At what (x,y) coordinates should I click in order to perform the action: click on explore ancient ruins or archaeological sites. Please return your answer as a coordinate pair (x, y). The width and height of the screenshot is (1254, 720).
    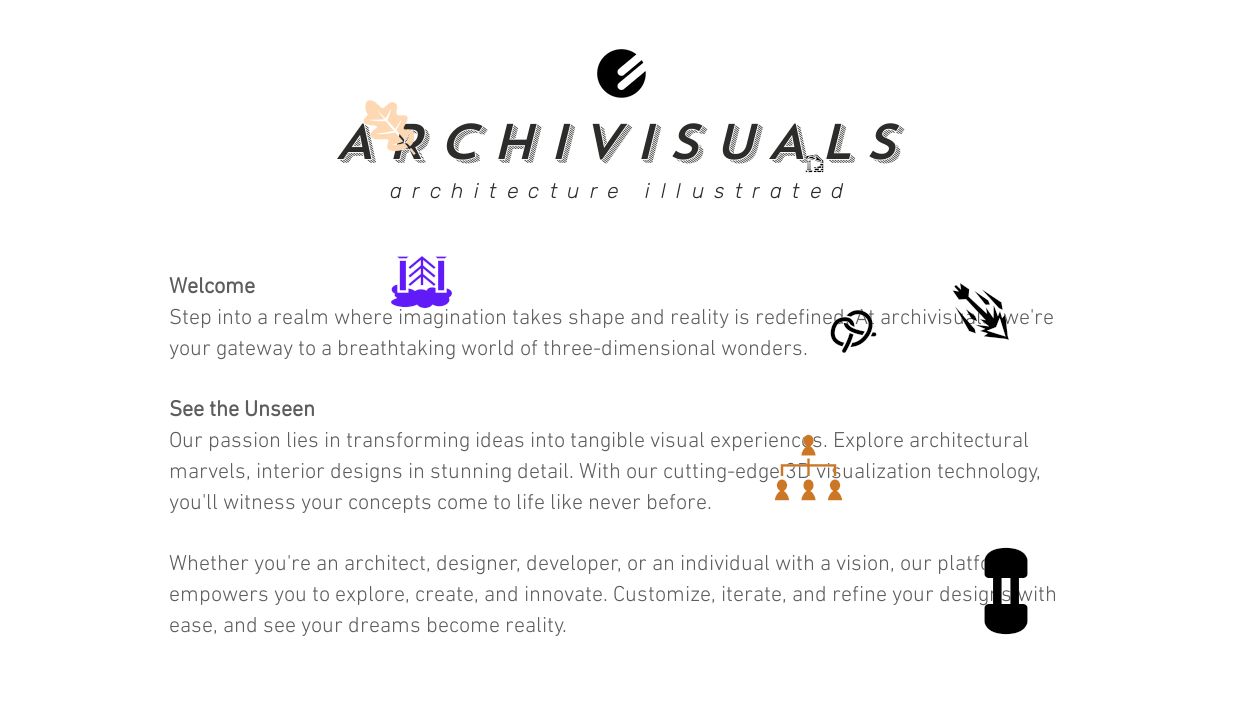
    Looking at the image, I should click on (814, 163).